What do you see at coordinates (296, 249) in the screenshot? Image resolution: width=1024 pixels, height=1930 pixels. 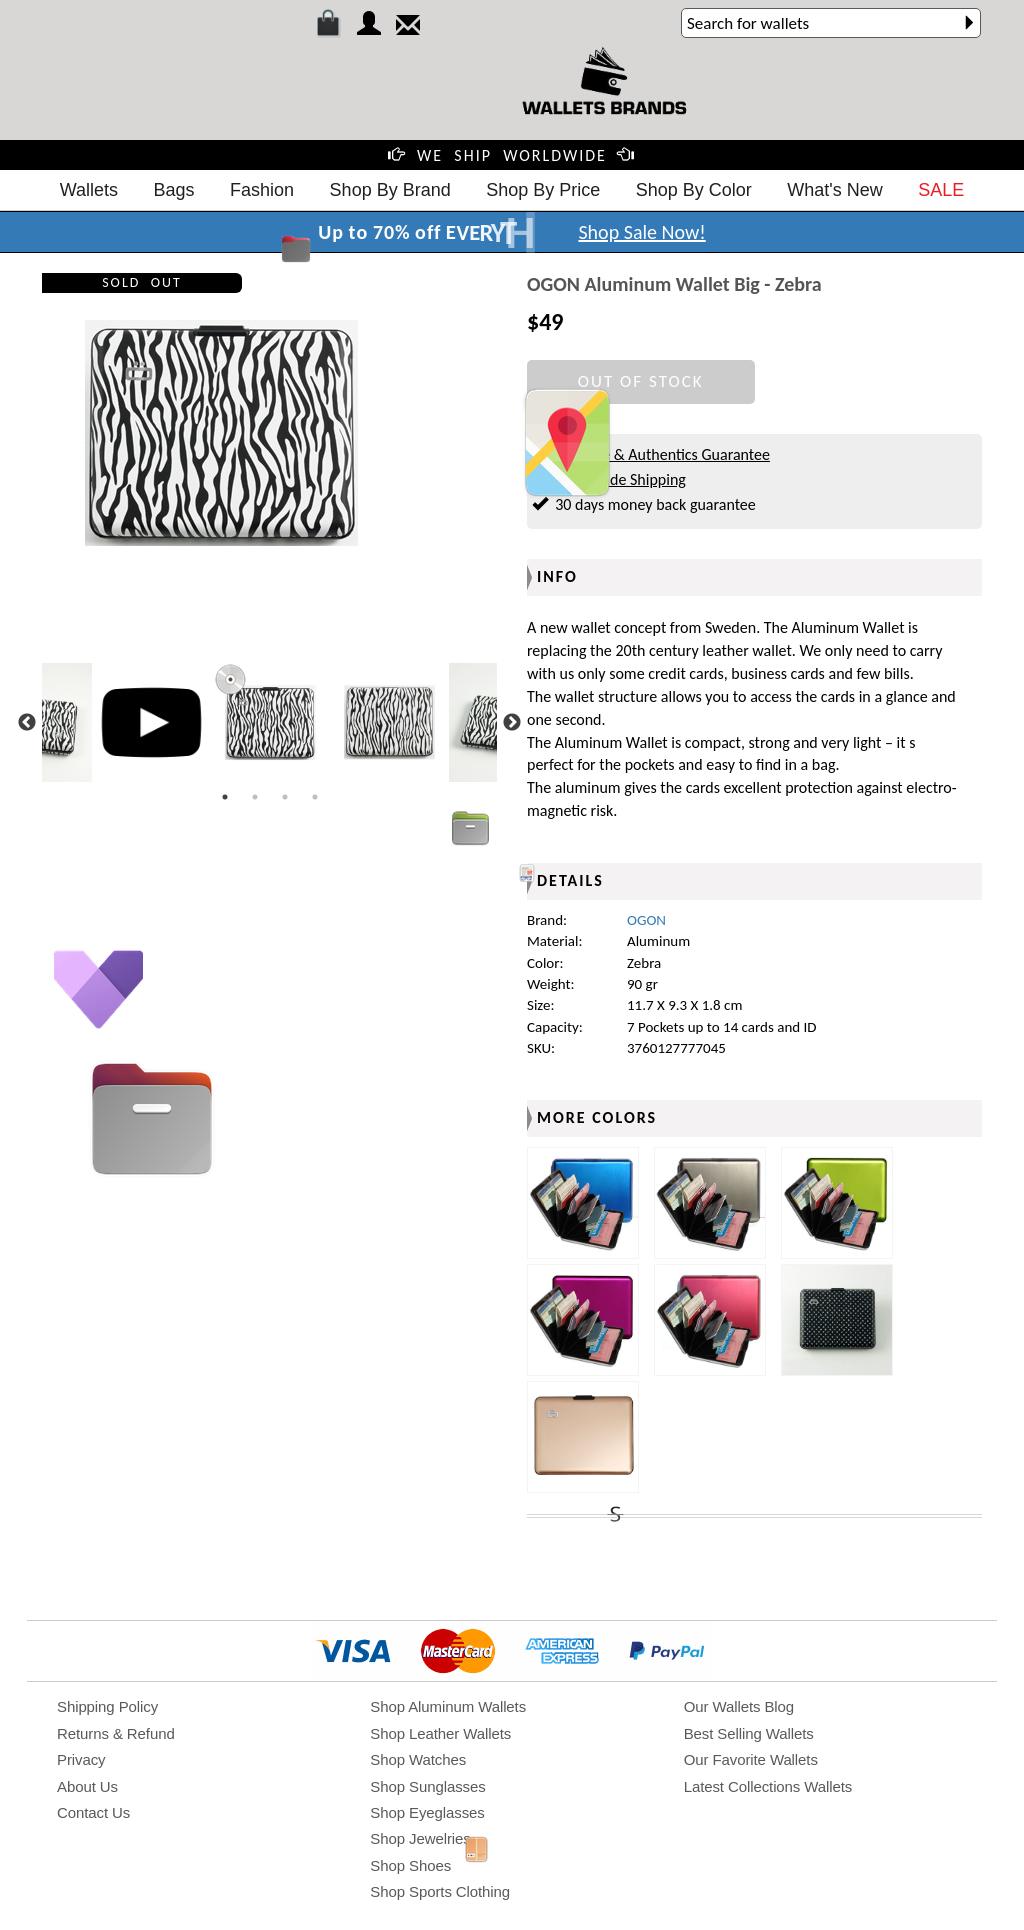 I see `open a folder to view its contents` at bounding box center [296, 249].